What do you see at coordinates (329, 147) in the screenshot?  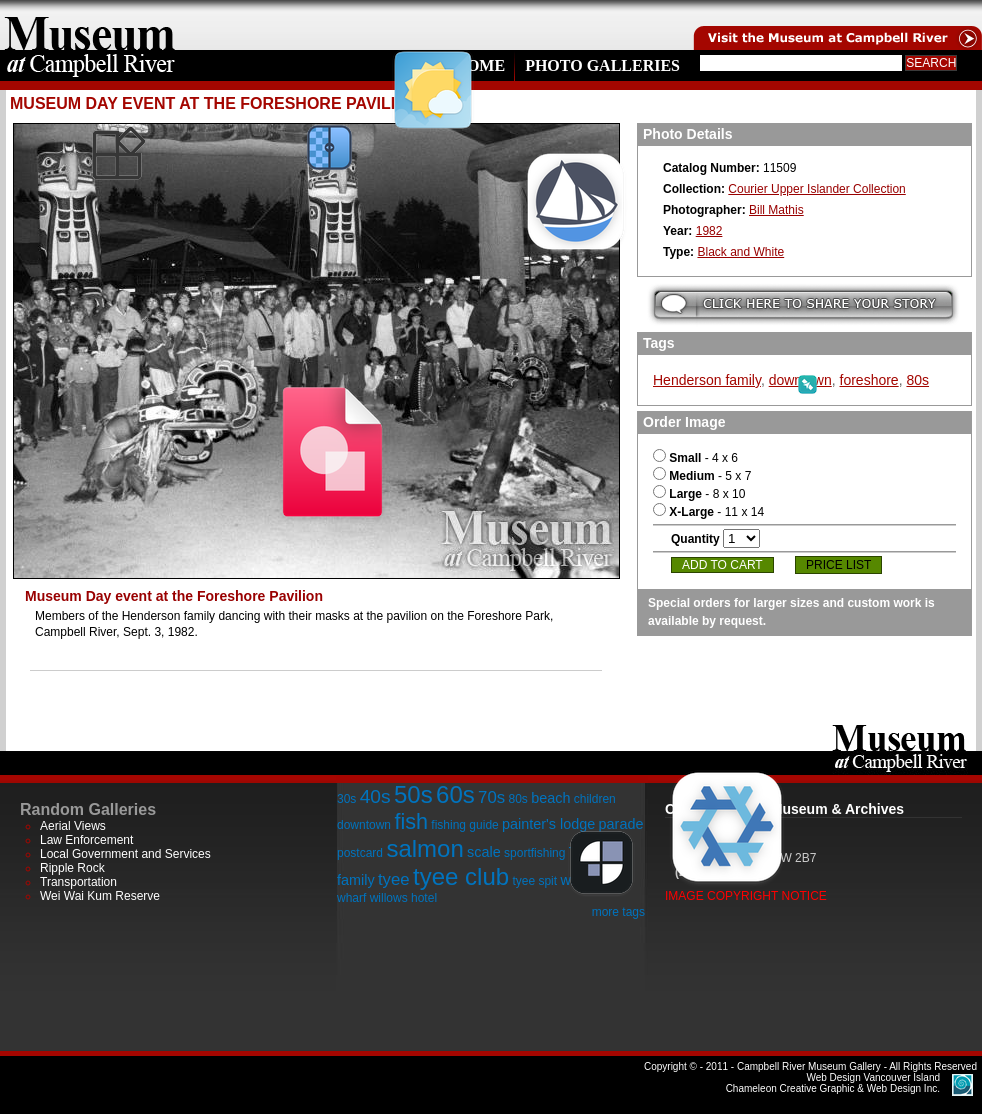 I see `open Upscayl image upscaling app` at bounding box center [329, 147].